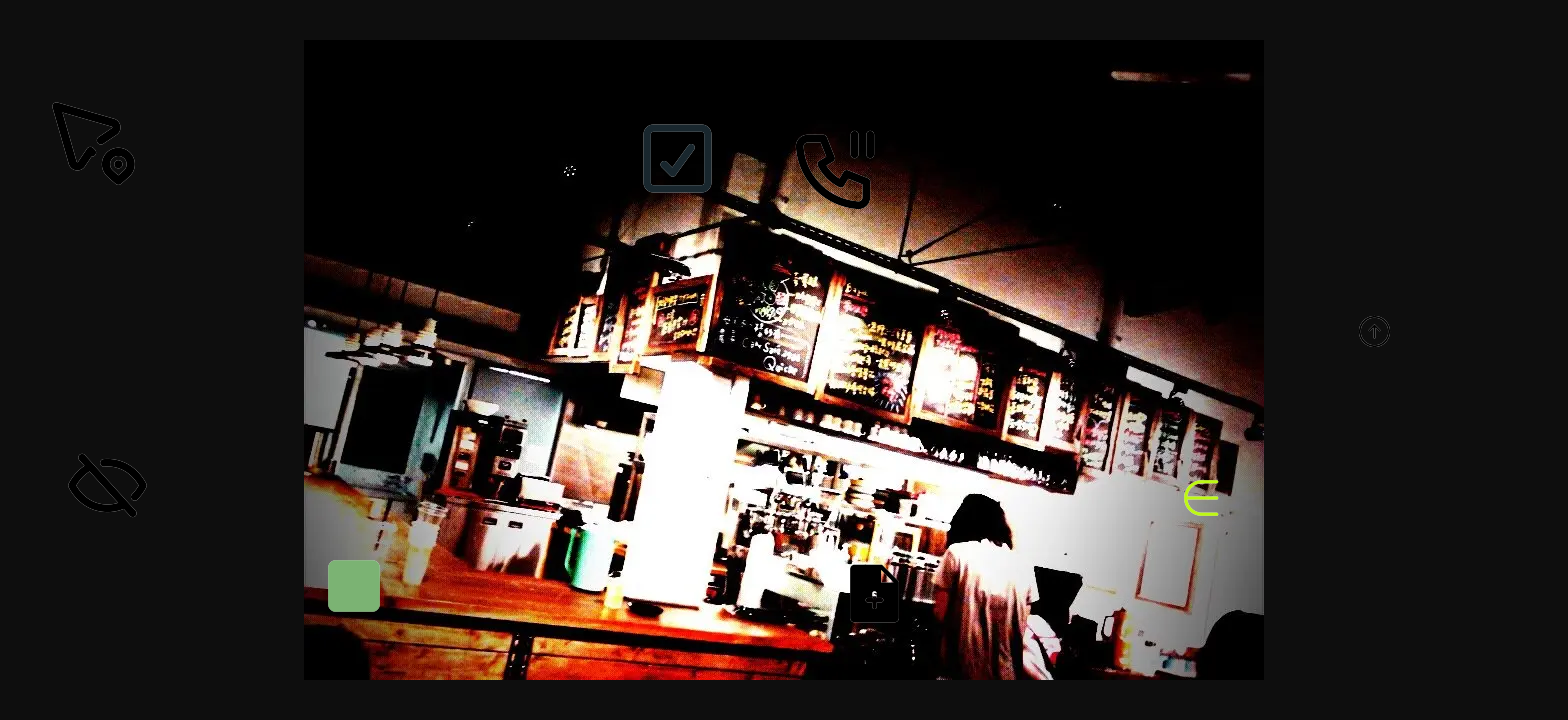 This screenshot has height=720, width=1568. What do you see at coordinates (835, 170) in the screenshot?
I see `pause an active phone call` at bounding box center [835, 170].